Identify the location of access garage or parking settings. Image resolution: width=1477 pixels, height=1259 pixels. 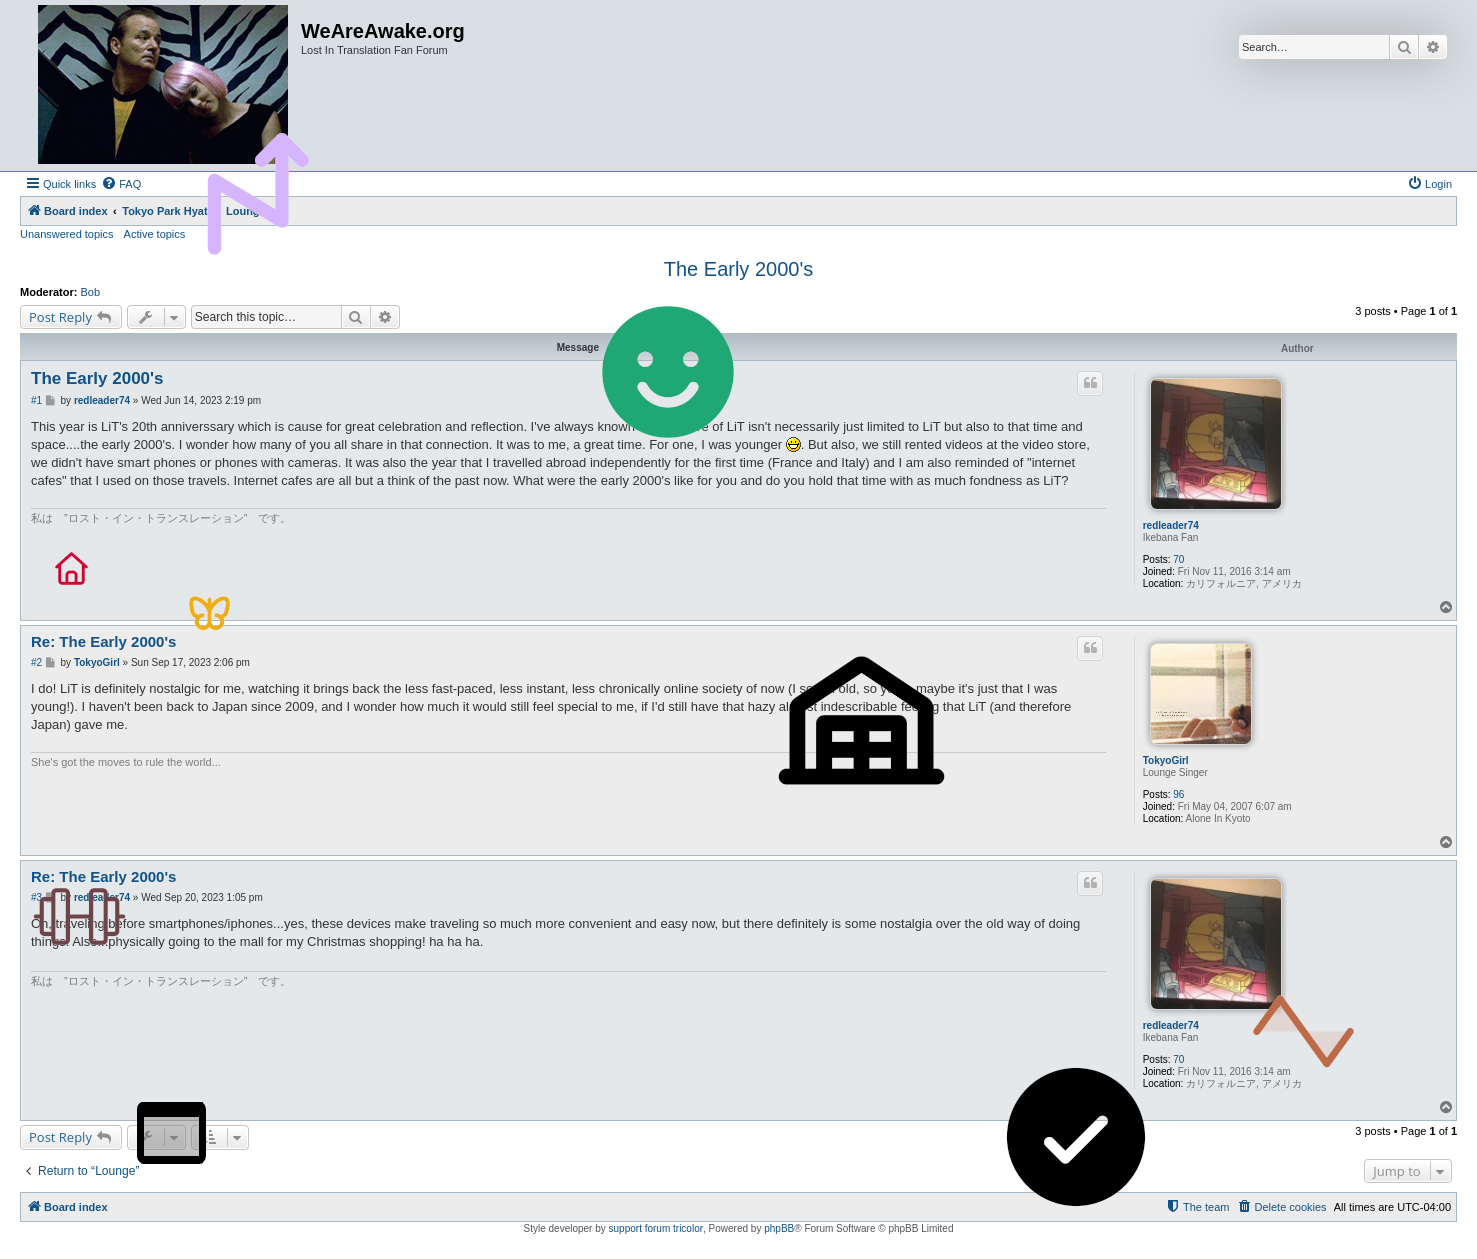
(861, 728).